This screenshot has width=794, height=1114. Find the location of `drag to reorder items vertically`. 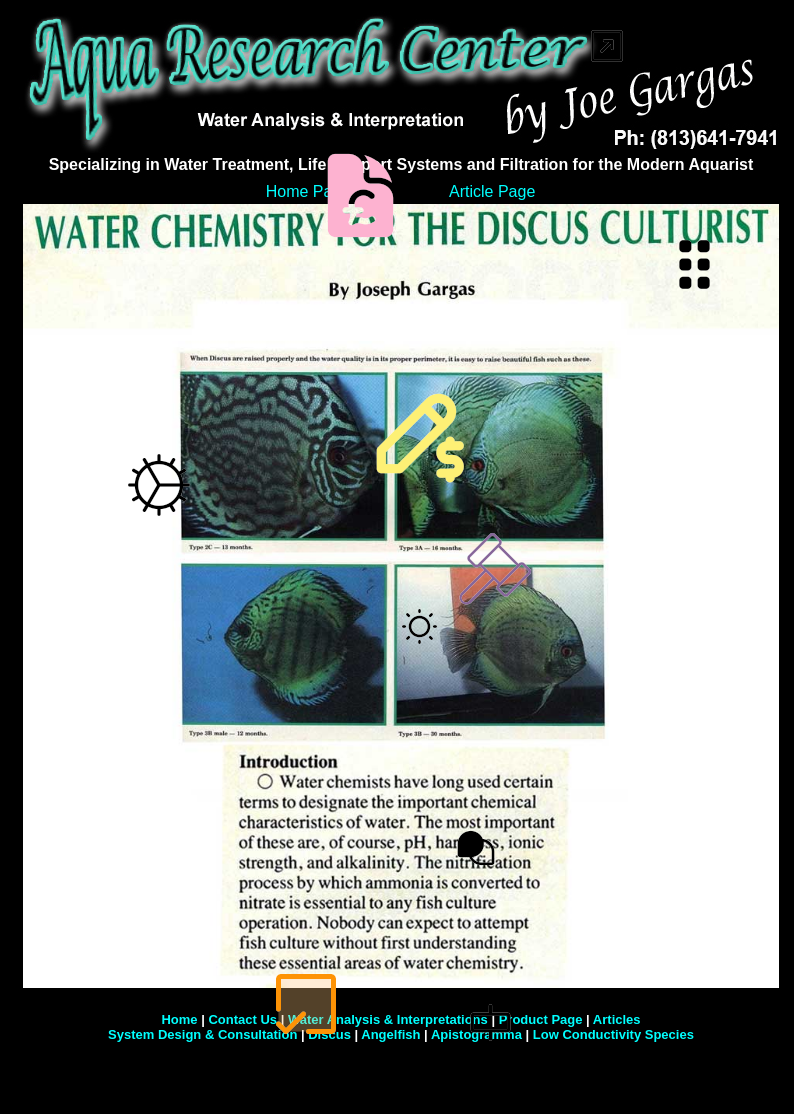

drag to reorder items vertically is located at coordinates (694, 264).